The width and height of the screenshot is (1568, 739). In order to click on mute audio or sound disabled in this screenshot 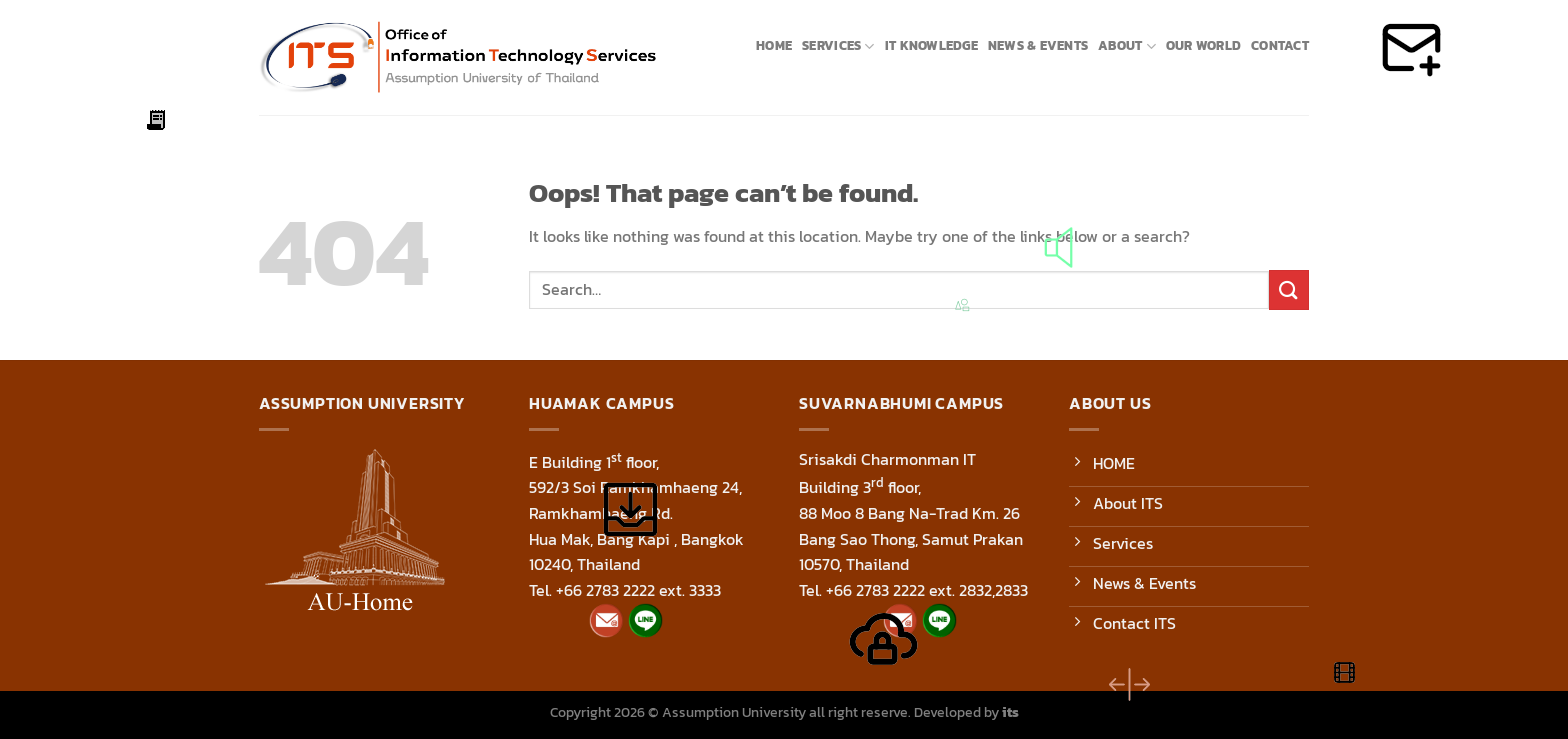, I will do `click(1066, 247)`.